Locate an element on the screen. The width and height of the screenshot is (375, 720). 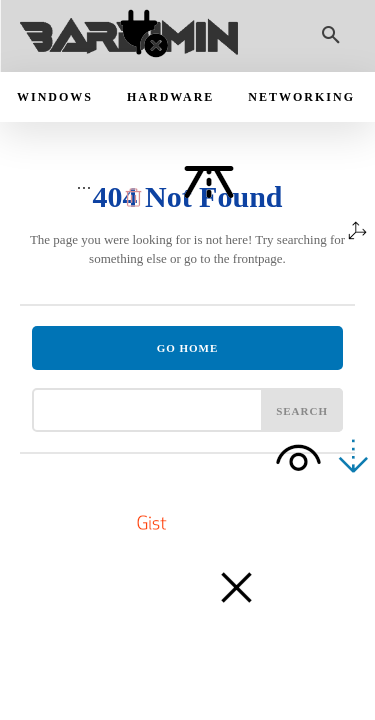
close the current window or tab is located at coordinates (236, 587).